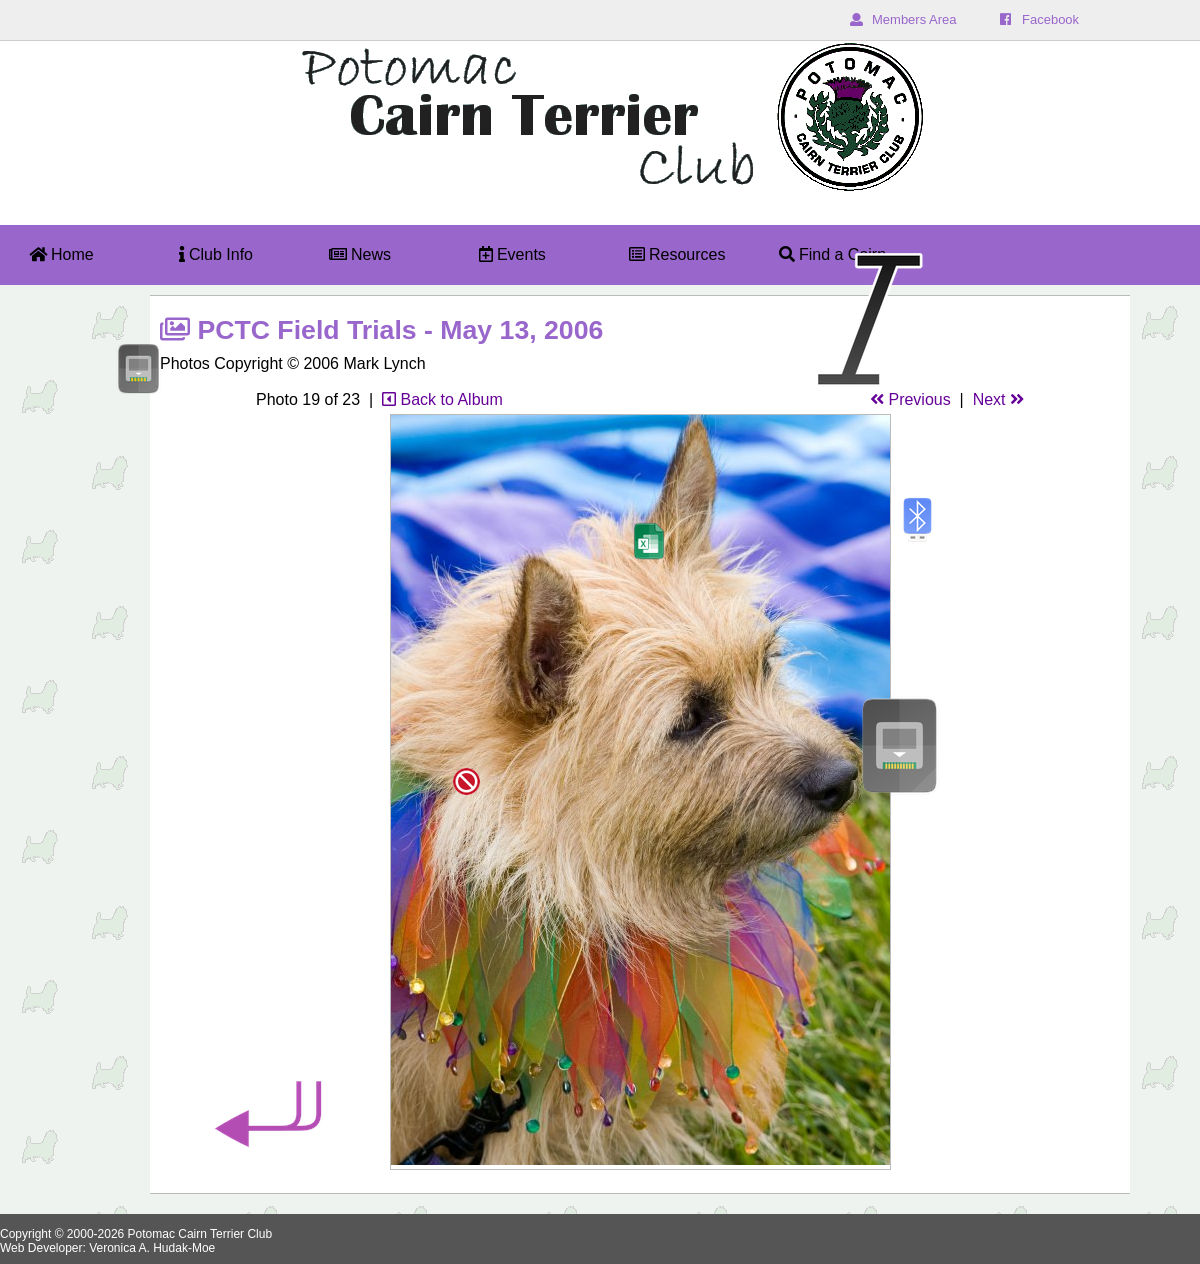 The width and height of the screenshot is (1200, 1264). Describe the element at coordinates (899, 745) in the screenshot. I see `a ROM file or cartridge game data` at that location.